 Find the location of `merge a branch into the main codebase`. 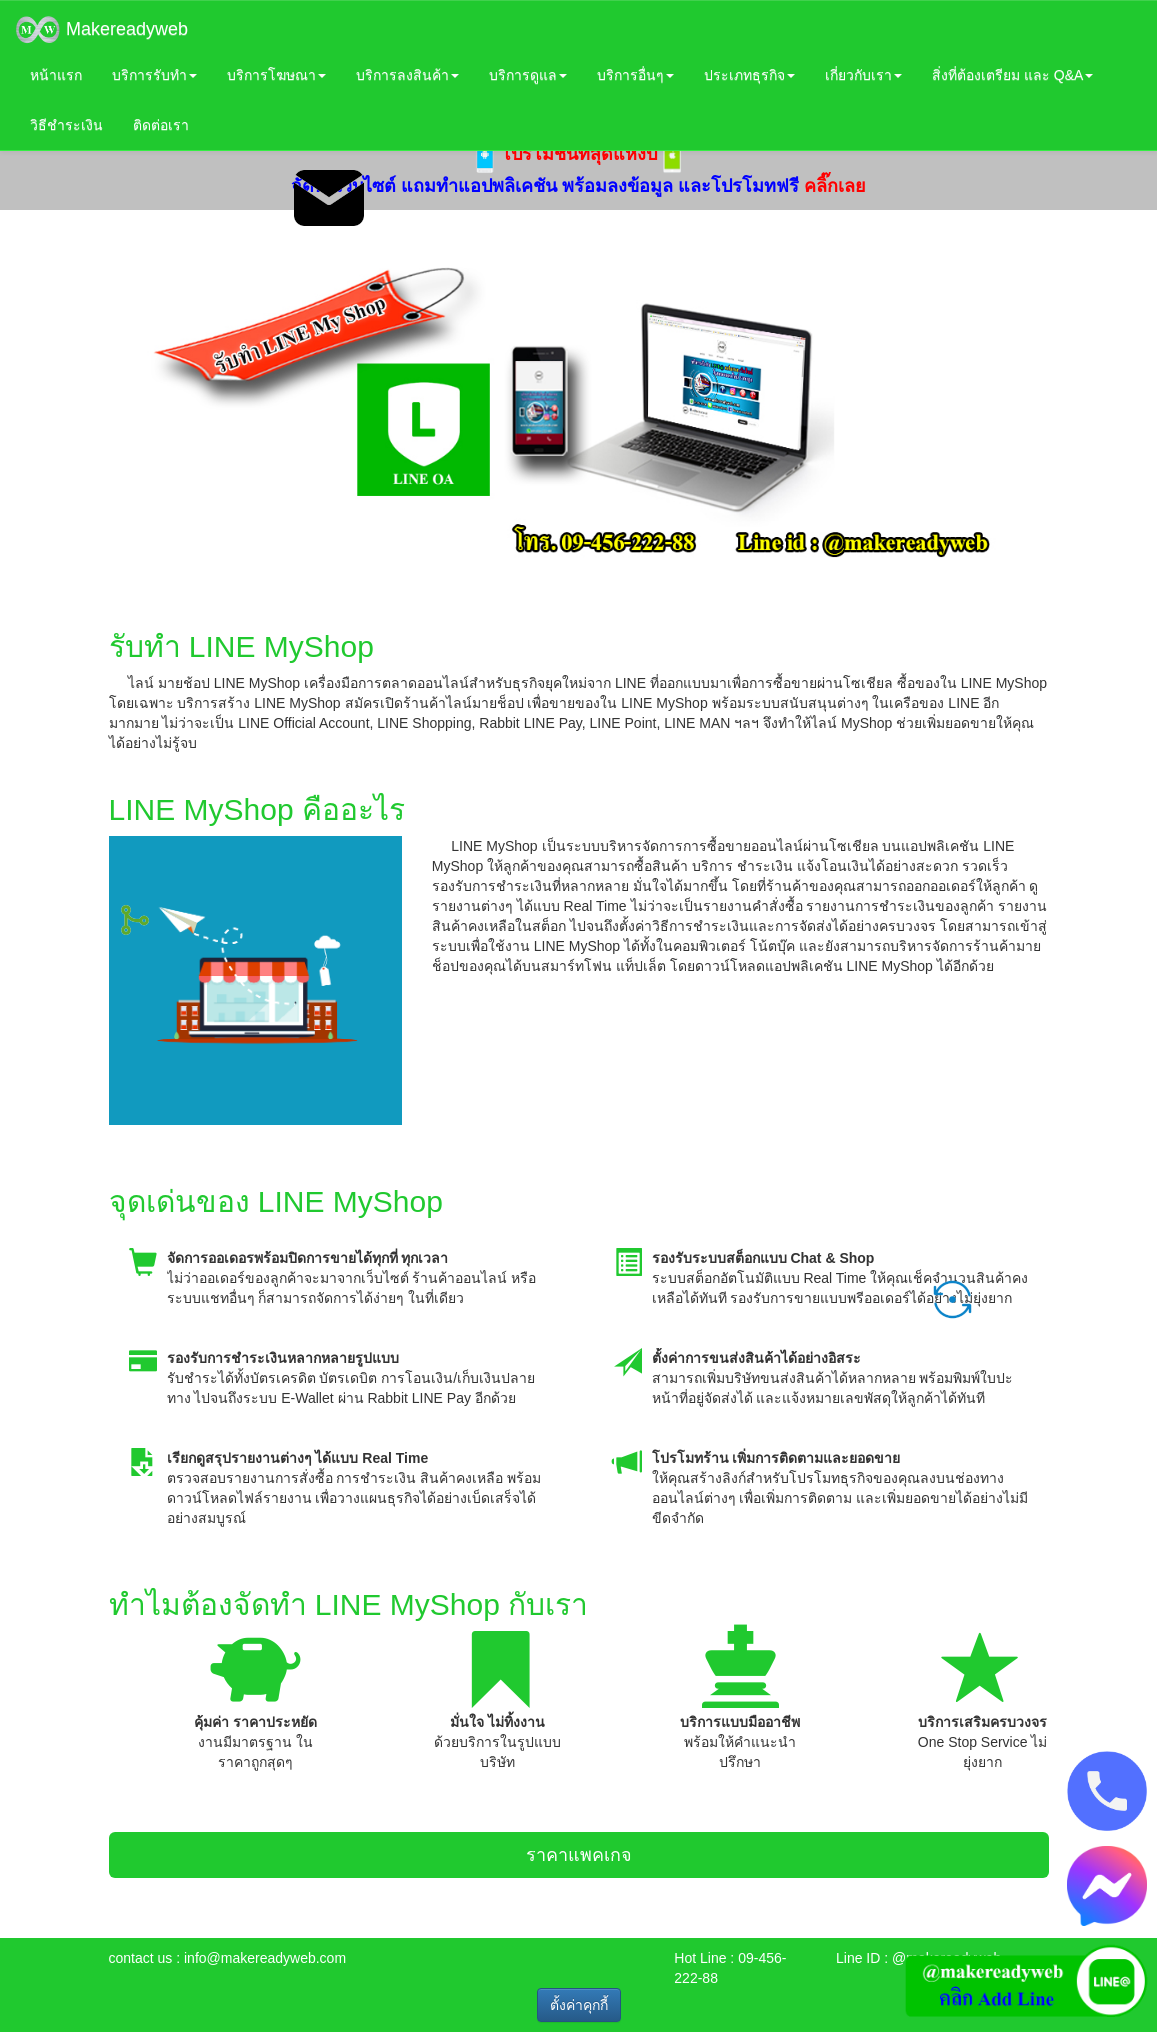

merge a branch into the main codebase is located at coordinates (134, 920).